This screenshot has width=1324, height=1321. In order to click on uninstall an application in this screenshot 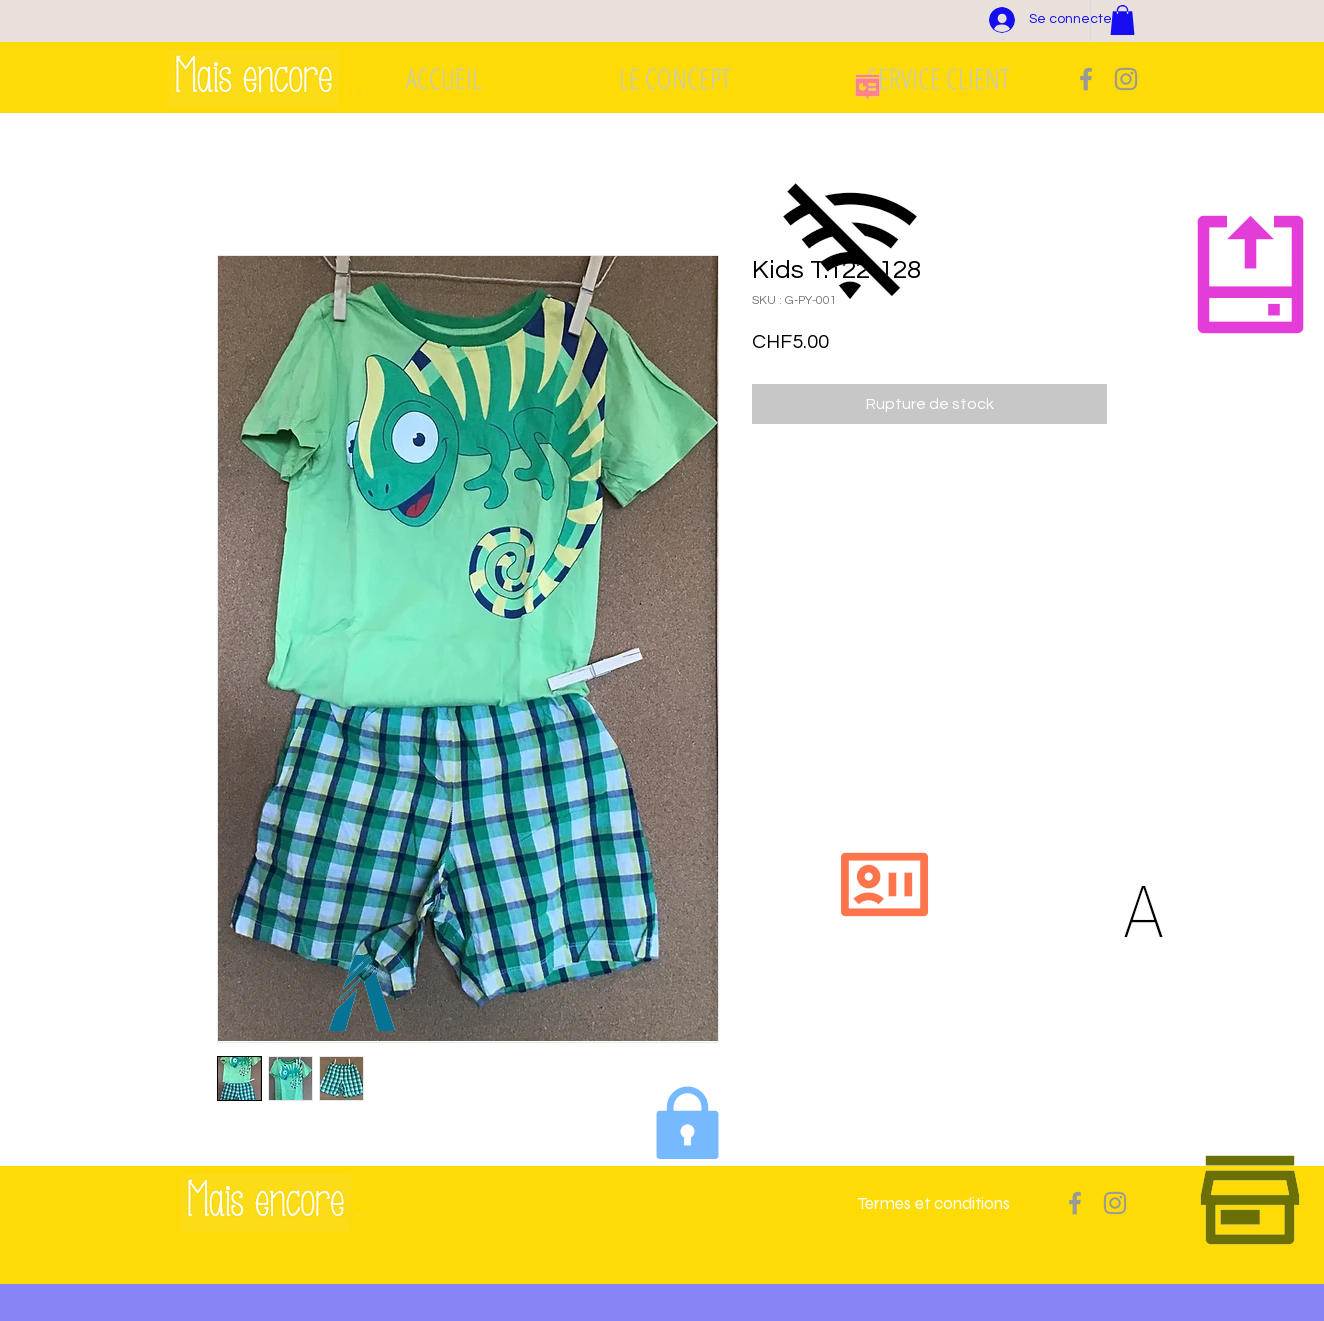, I will do `click(1250, 274)`.